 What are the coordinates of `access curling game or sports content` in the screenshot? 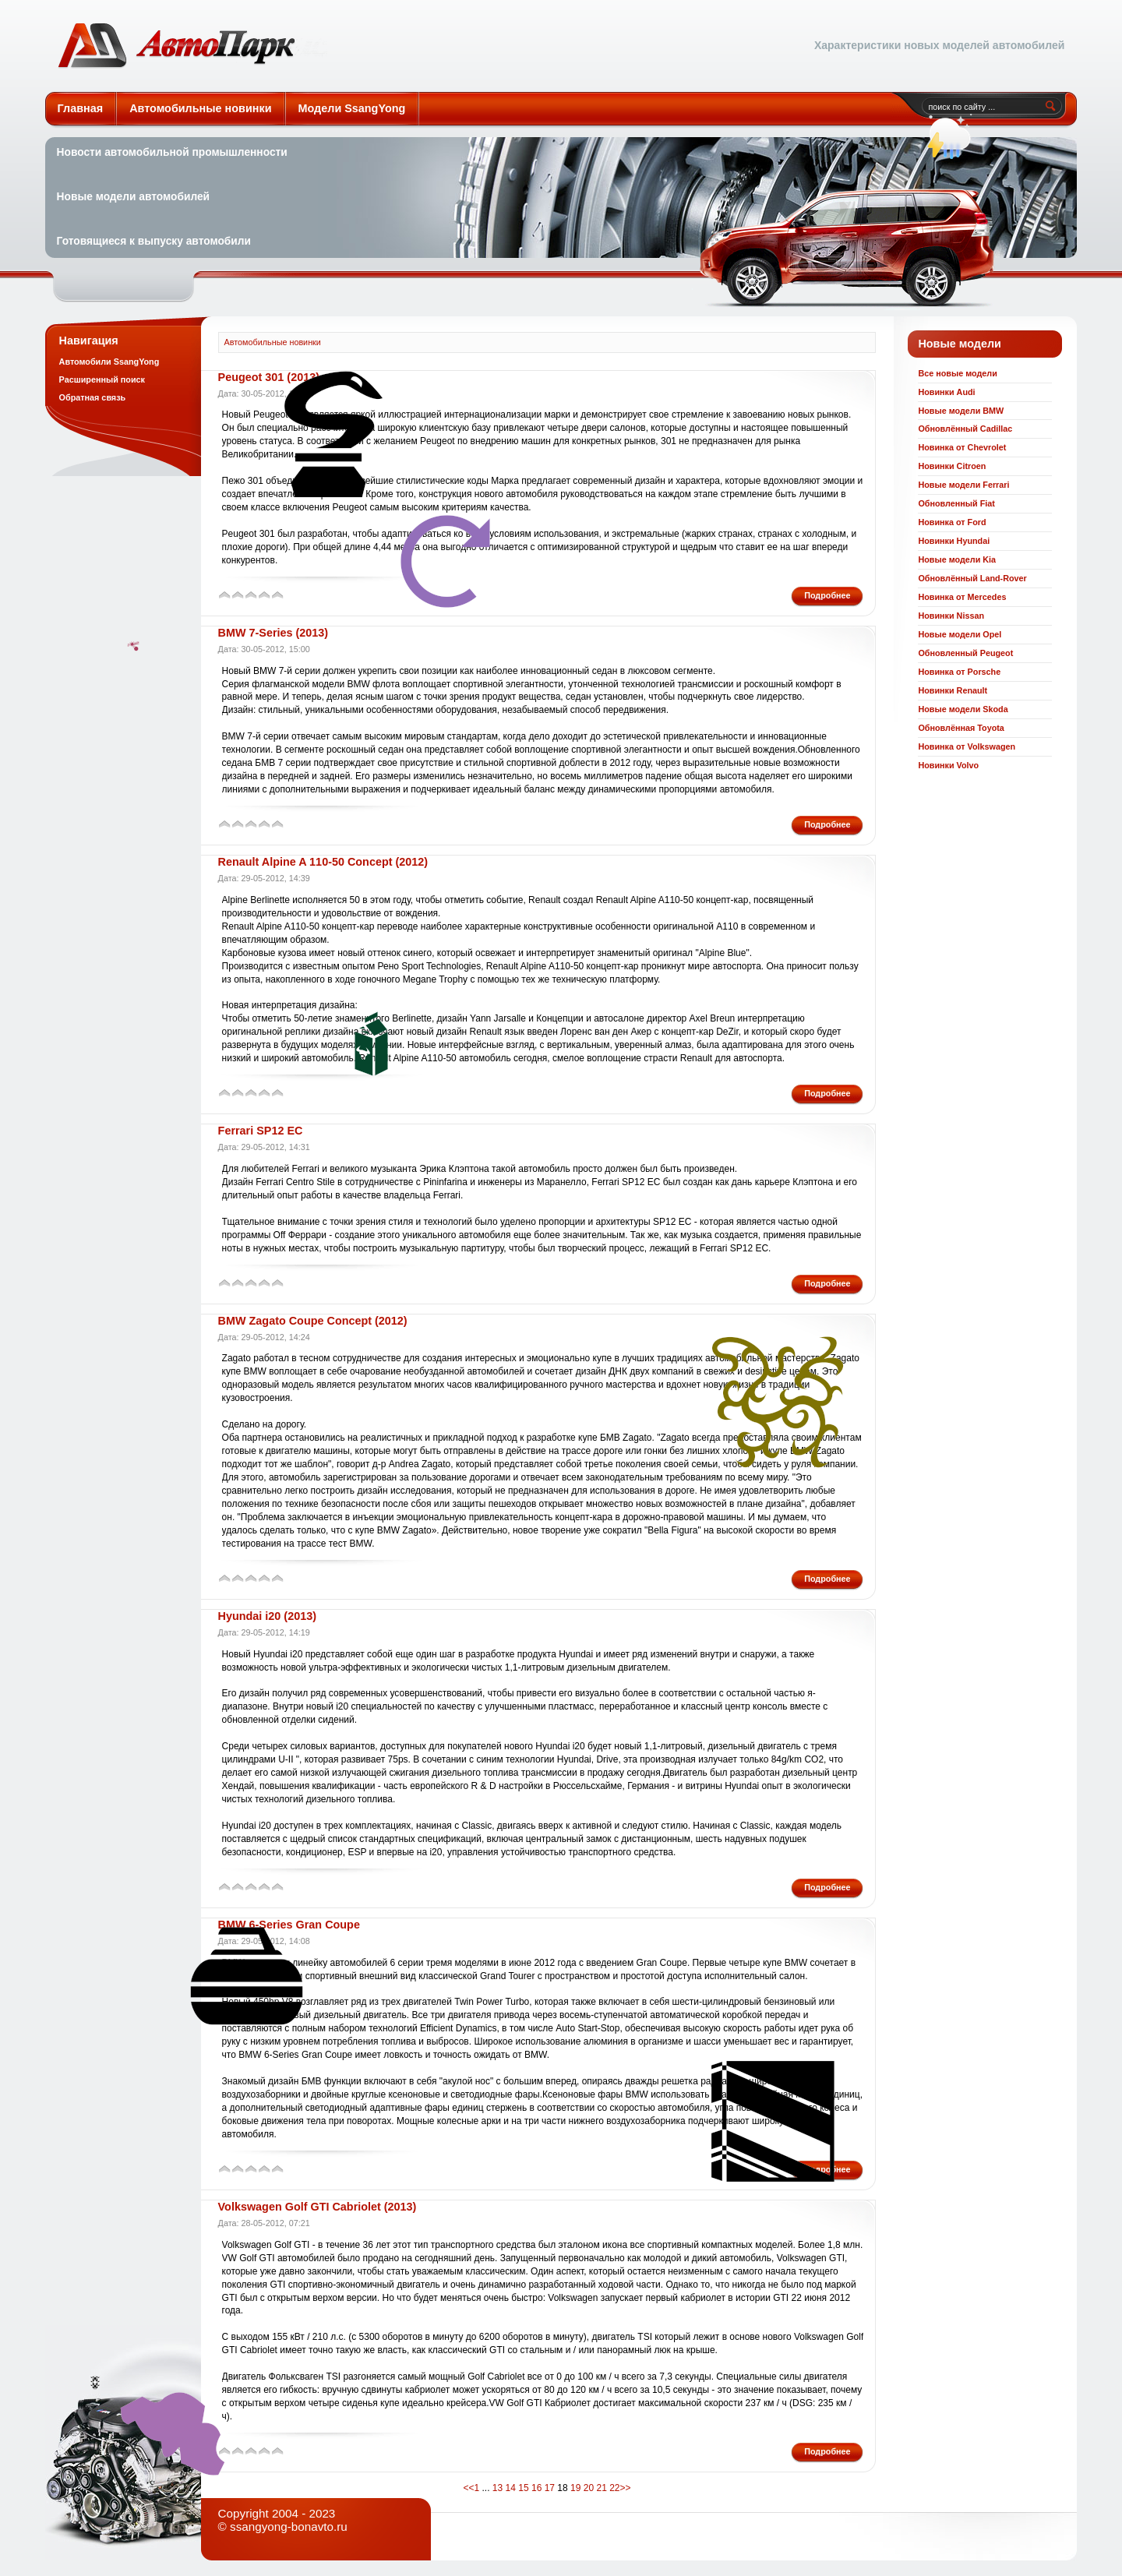 It's located at (246, 1968).